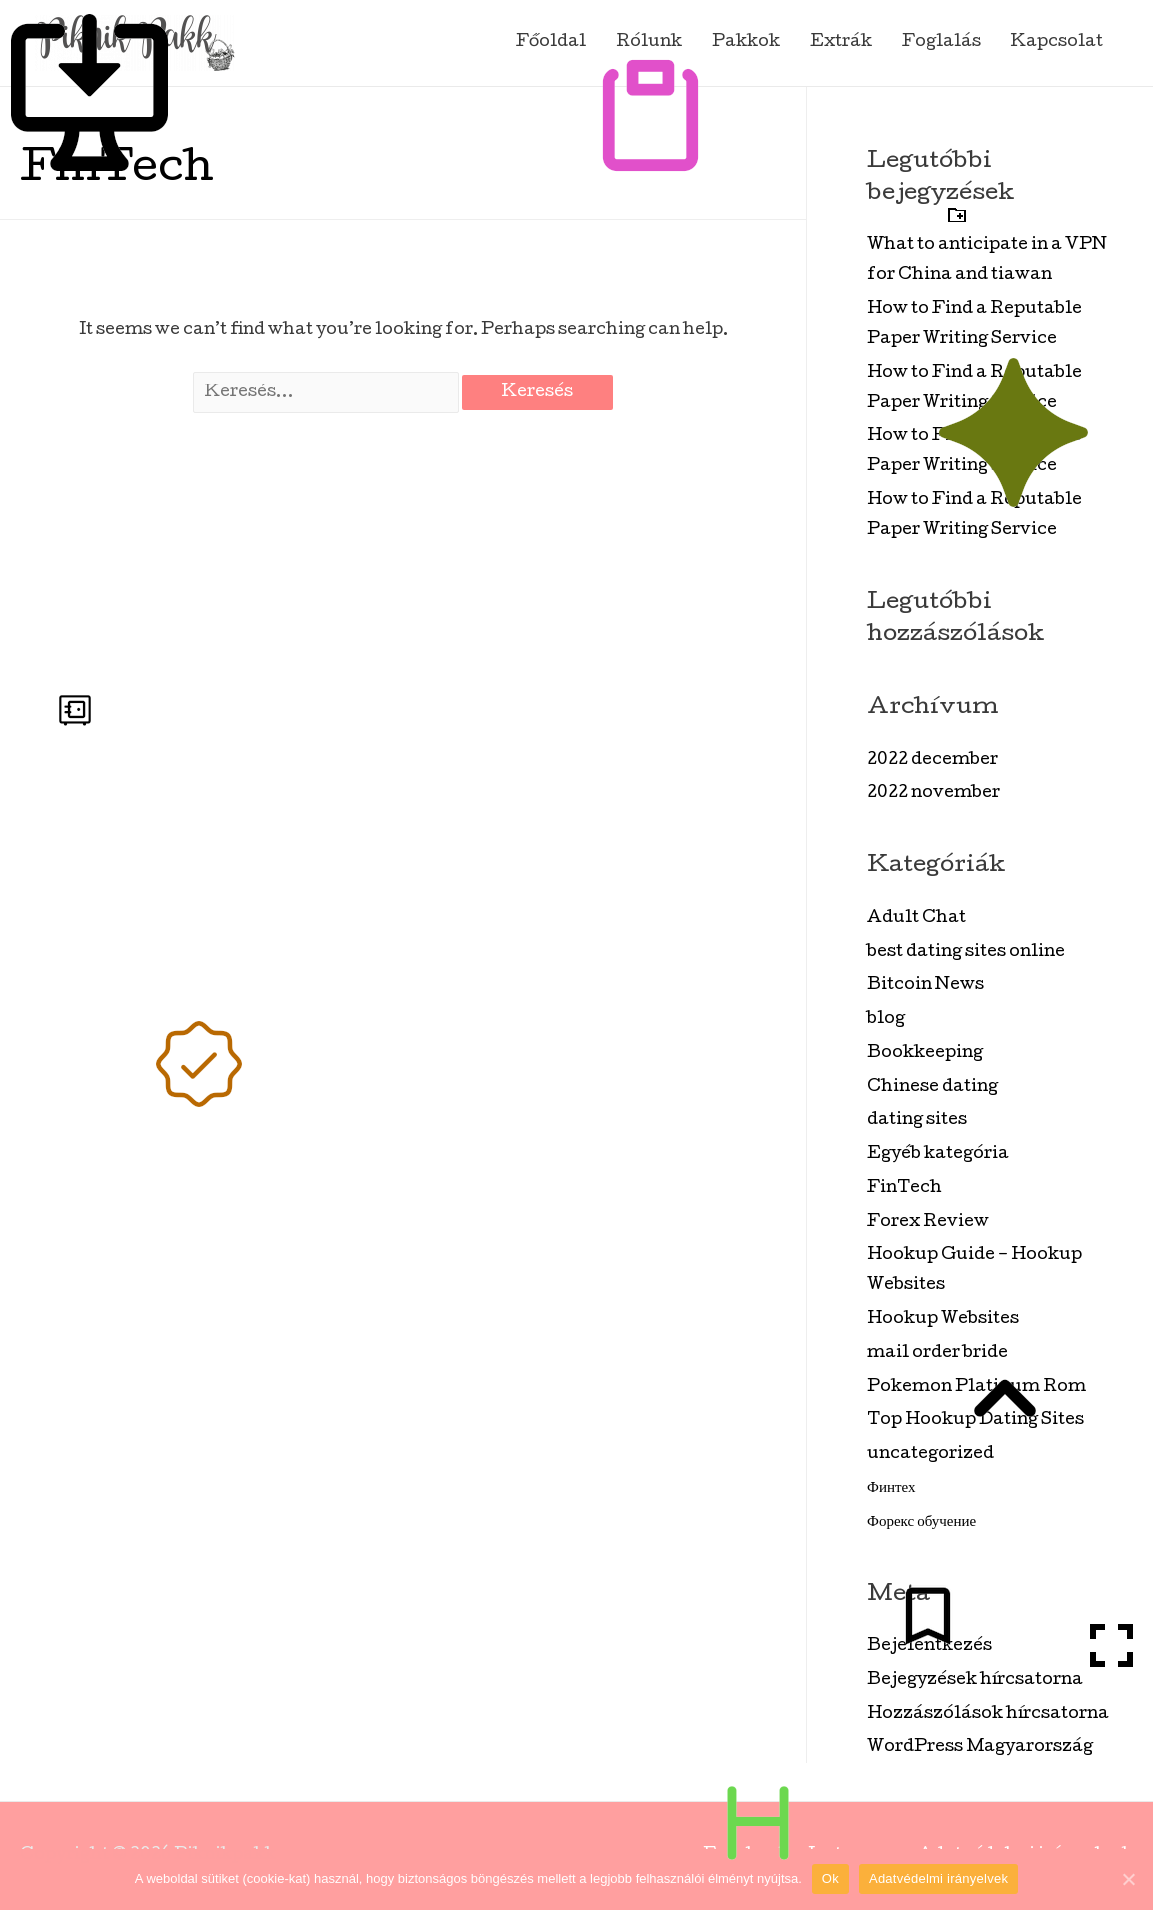 Image resolution: width=1153 pixels, height=1910 pixels. What do you see at coordinates (199, 1064) in the screenshot?
I see `indicates verified or authenticated status` at bounding box center [199, 1064].